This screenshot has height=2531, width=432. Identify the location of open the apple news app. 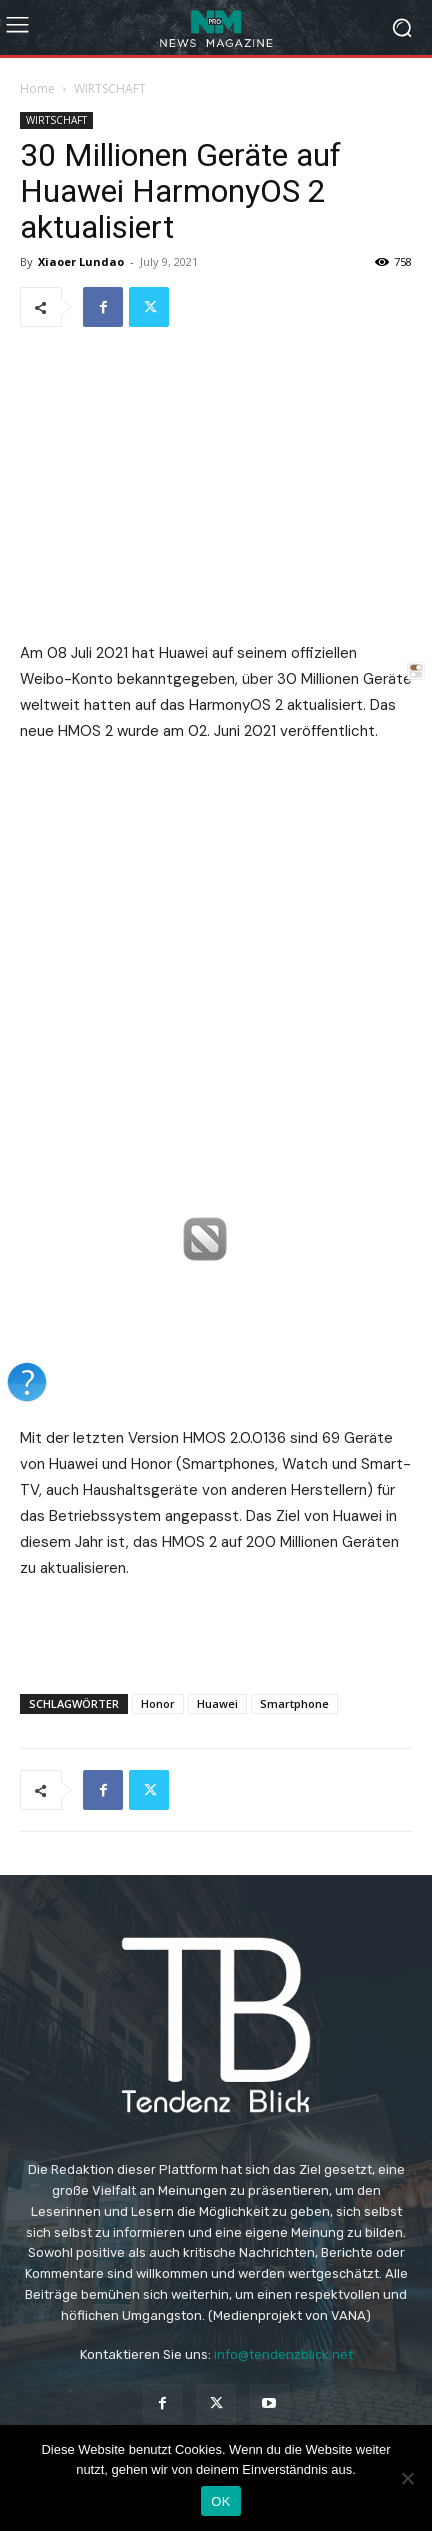
(205, 1239).